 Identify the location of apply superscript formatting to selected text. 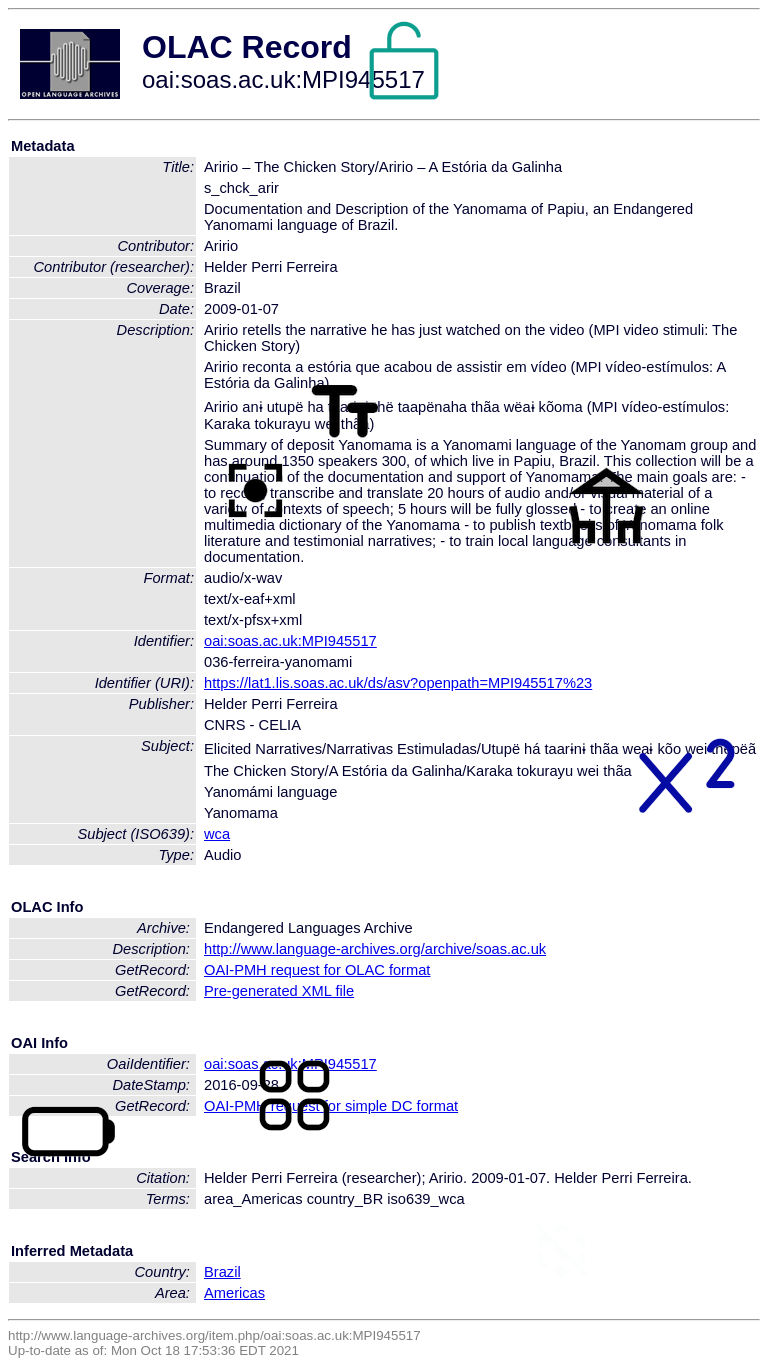
(681, 777).